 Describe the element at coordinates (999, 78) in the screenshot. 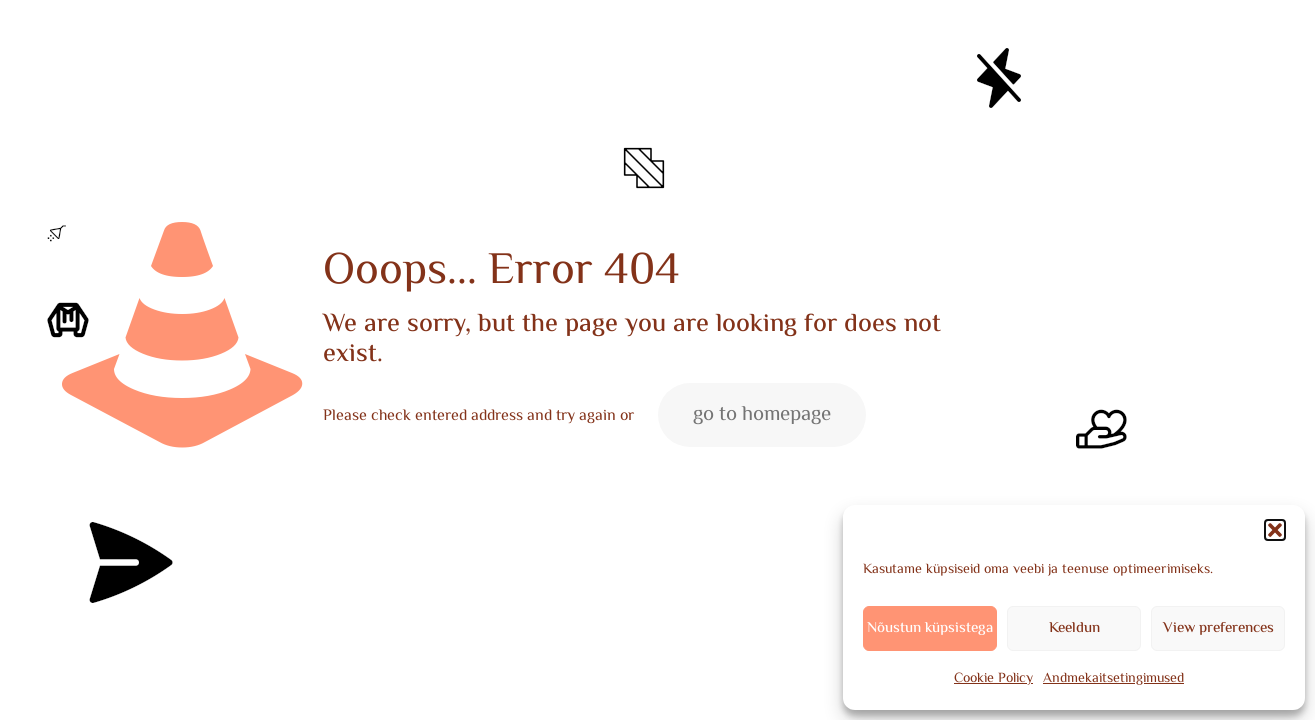

I see `disable flash or quick actions` at that location.